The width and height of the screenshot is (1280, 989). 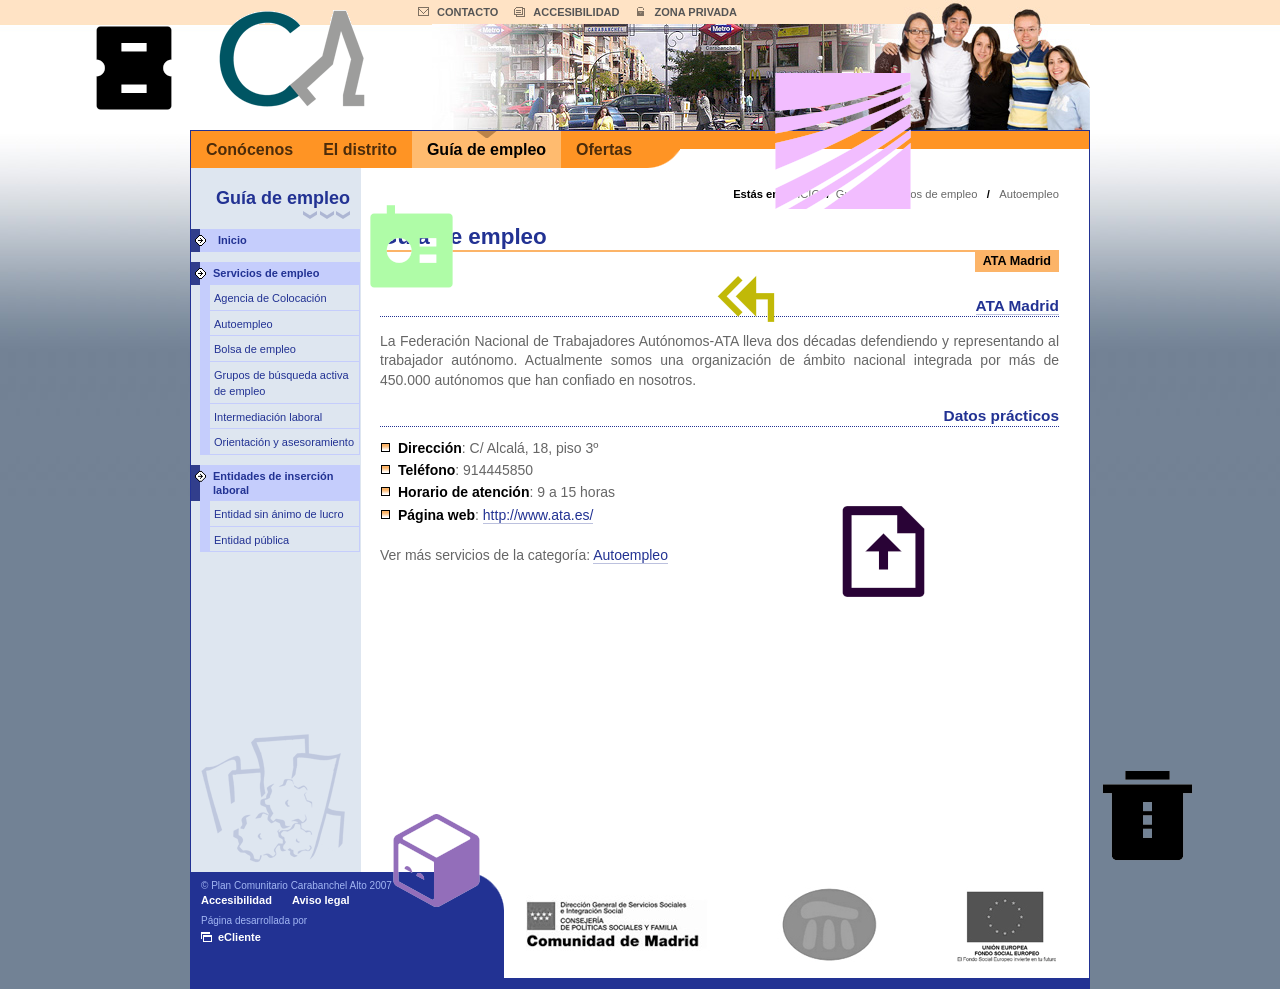 What do you see at coordinates (134, 68) in the screenshot?
I see `apply a coupon or discount code` at bounding box center [134, 68].